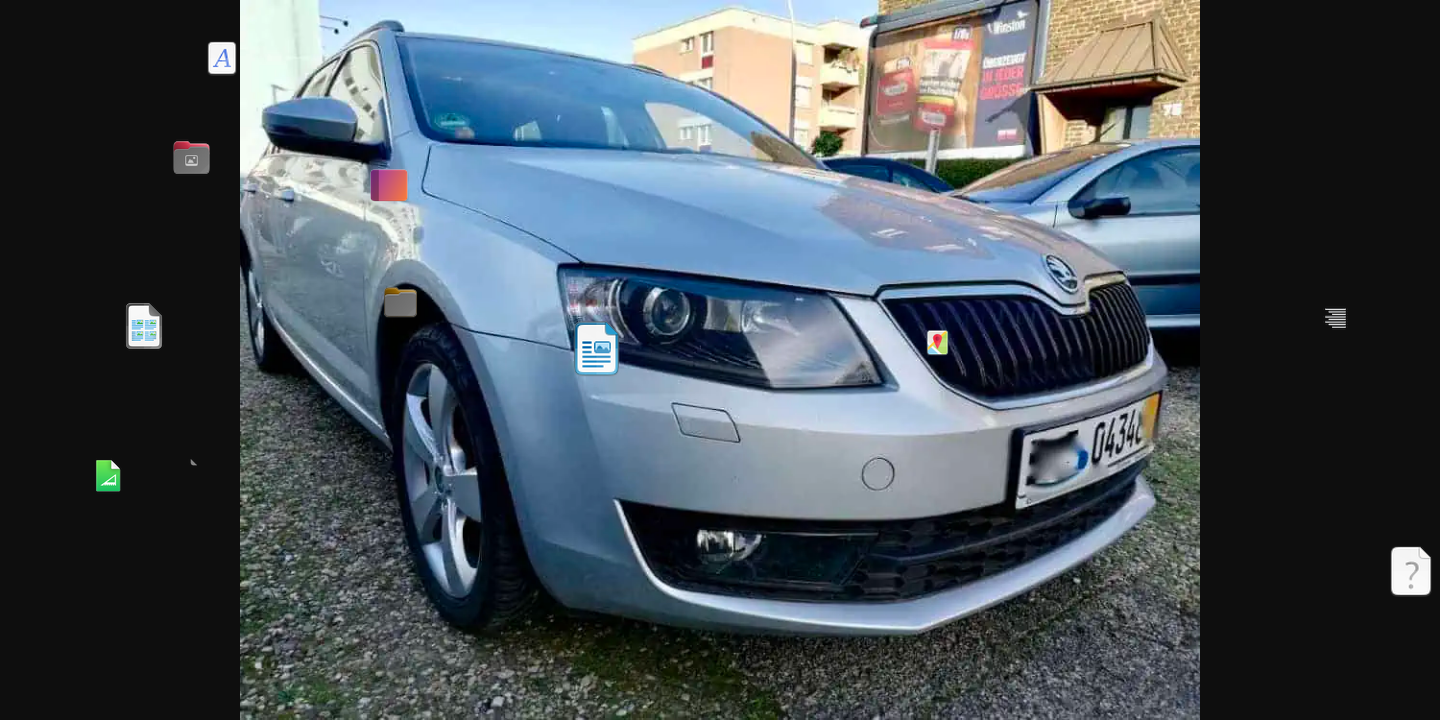  I want to click on libreoffice master document file type, so click(144, 326).